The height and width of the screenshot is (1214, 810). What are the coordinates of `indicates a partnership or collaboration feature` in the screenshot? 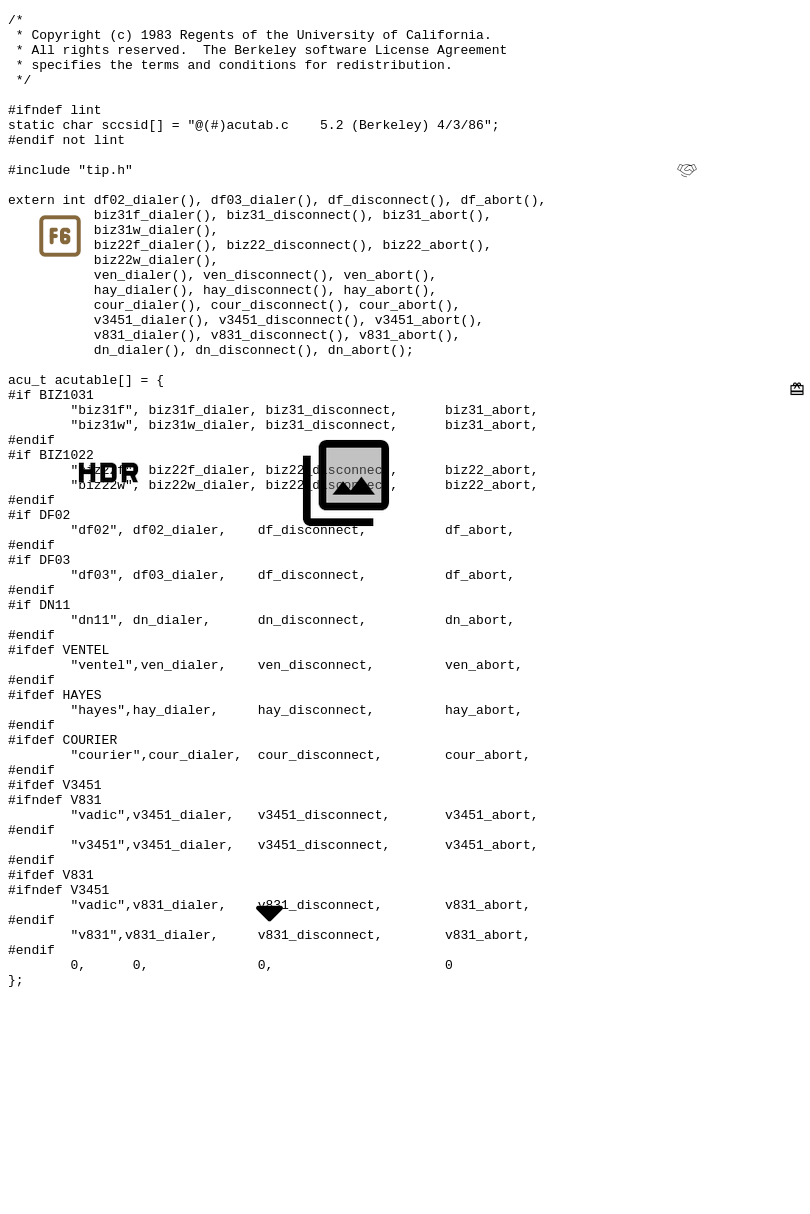 It's located at (687, 170).